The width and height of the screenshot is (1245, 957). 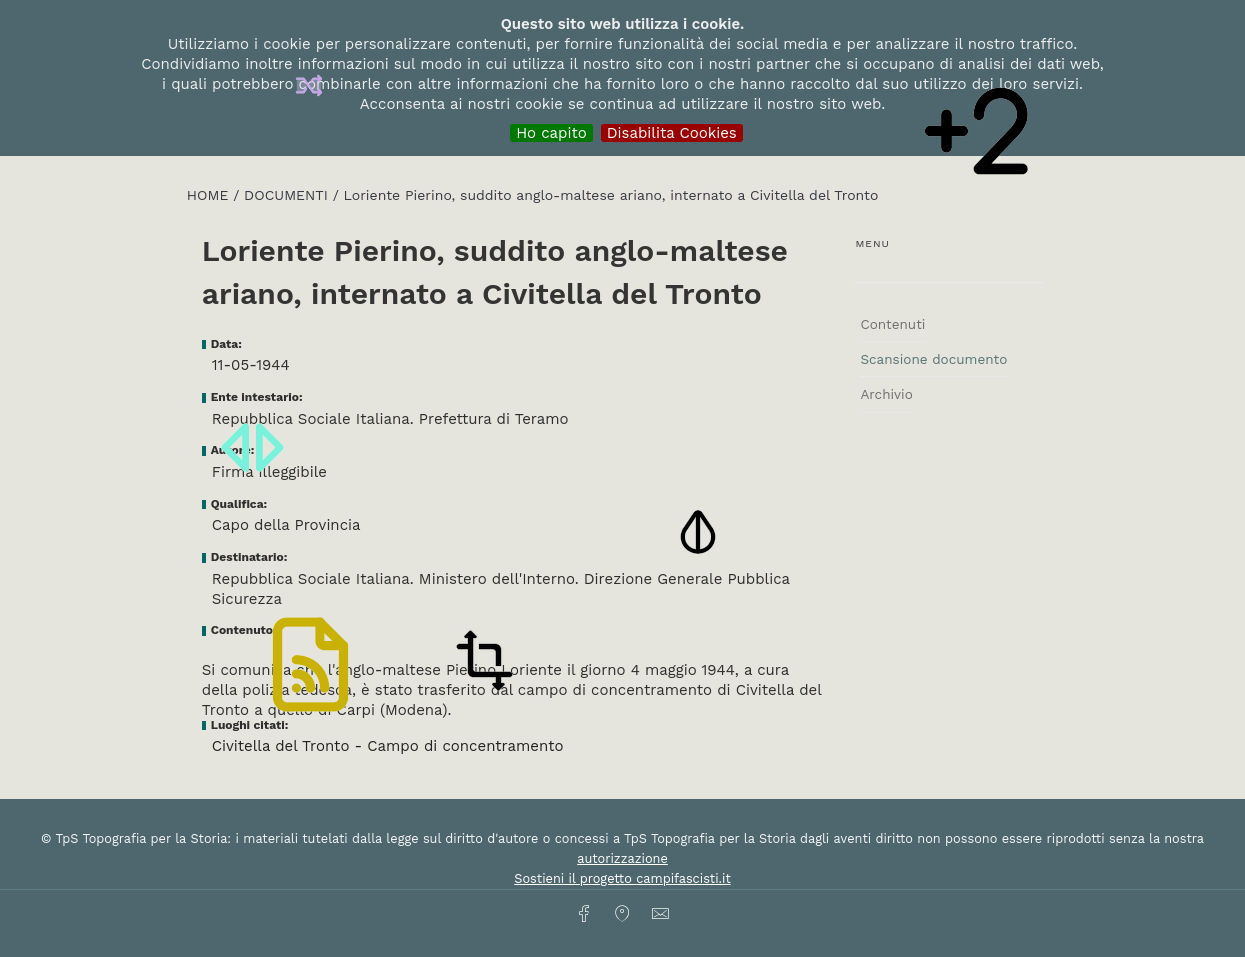 What do you see at coordinates (252, 447) in the screenshot?
I see `expand or resize horizontally` at bounding box center [252, 447].